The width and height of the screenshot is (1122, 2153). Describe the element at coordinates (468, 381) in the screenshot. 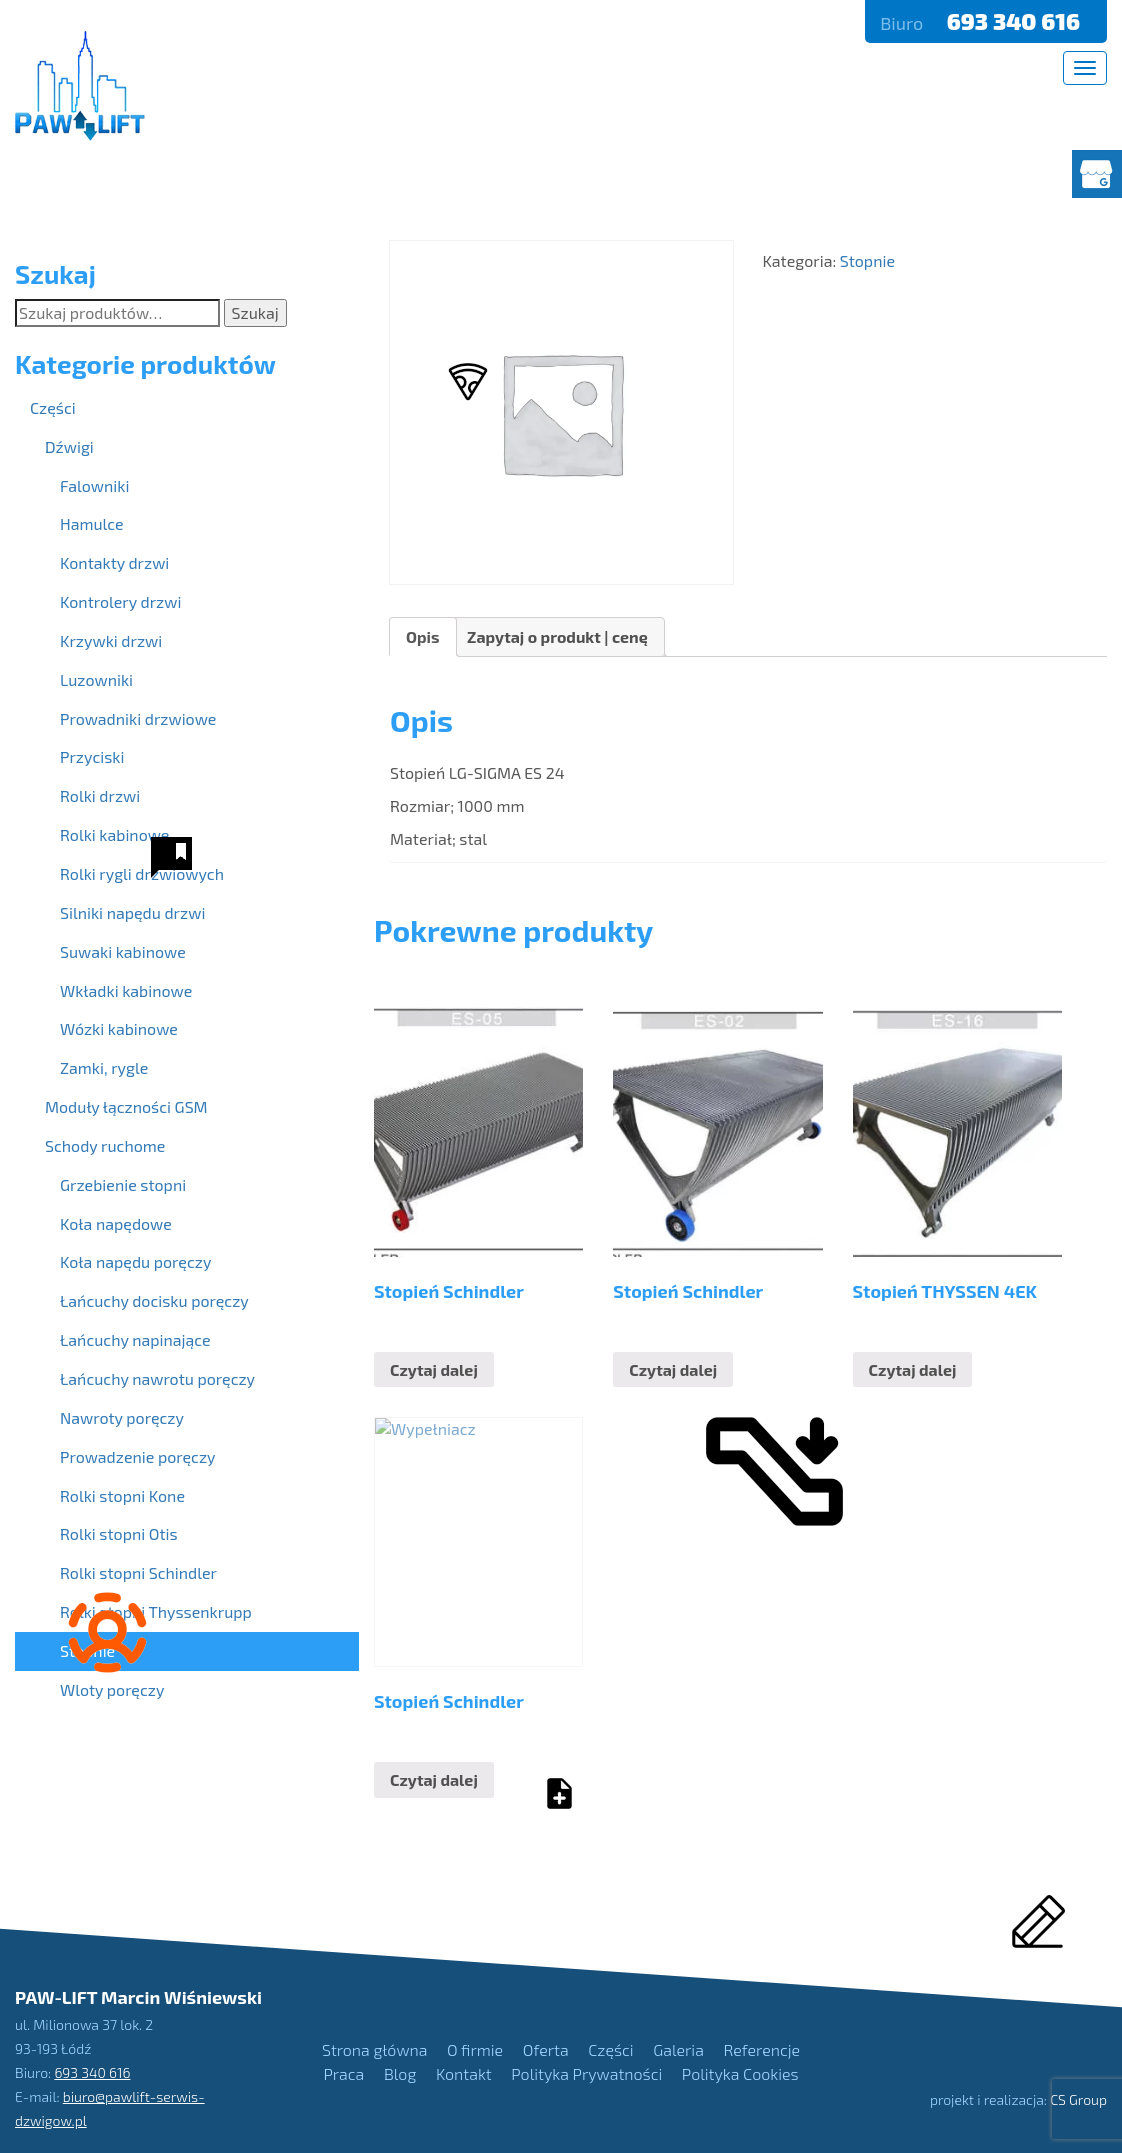

I see `browse food delivery options` at that location.